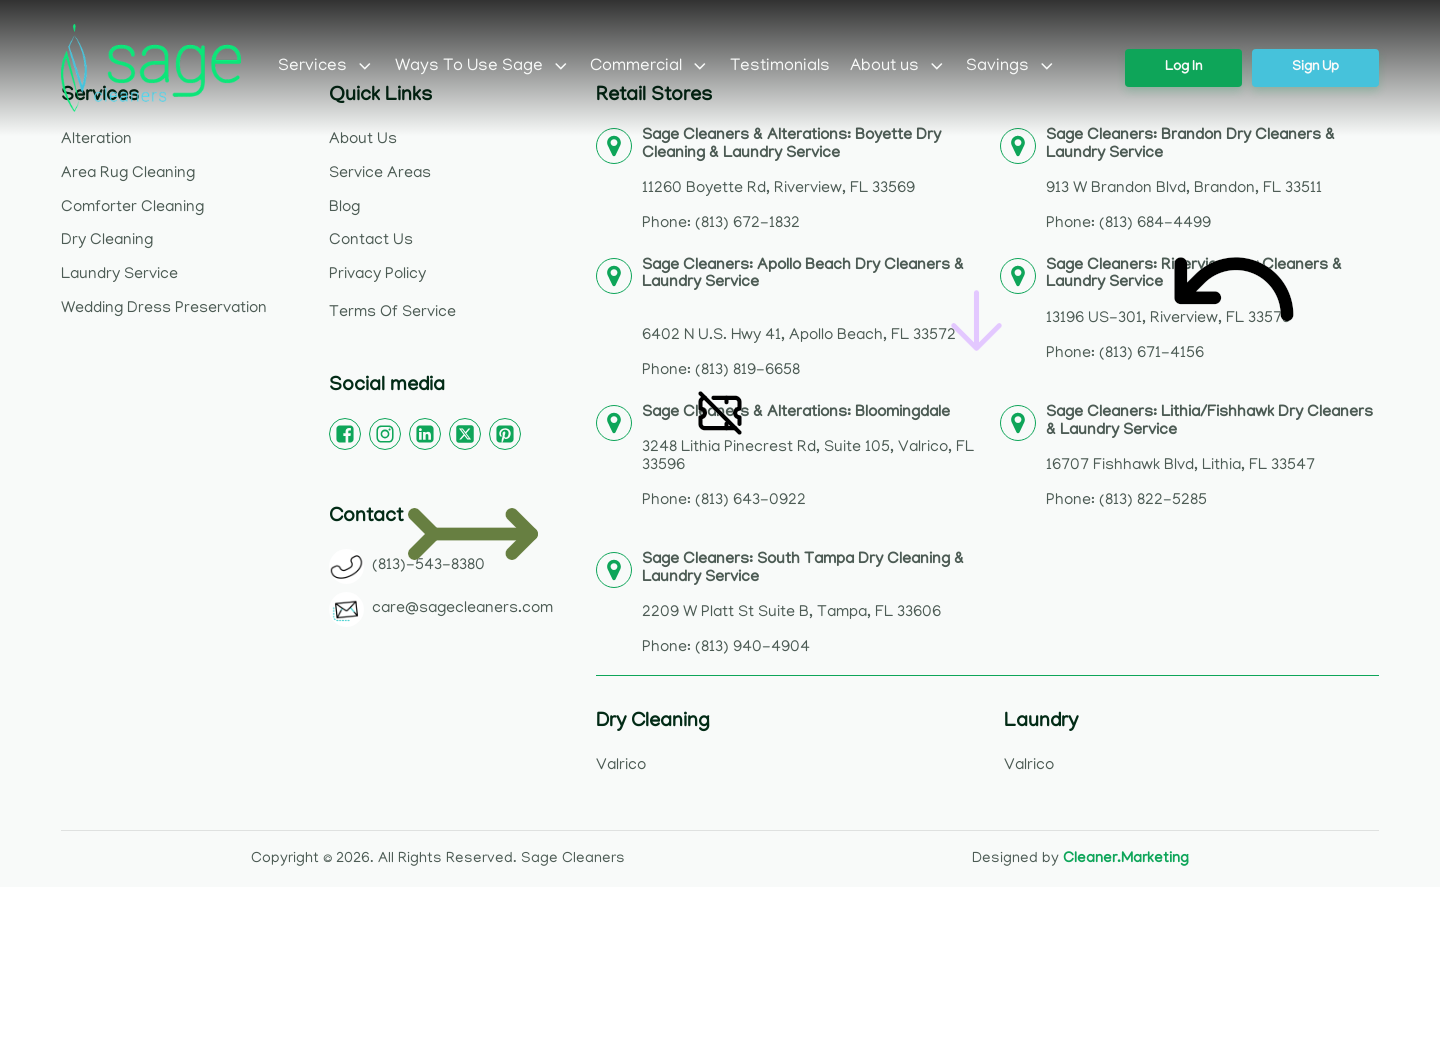  What do you see at coordinates (976, 320) in the screenshot?
I see `scroll down or view more content` at bounding box center [976, 320].